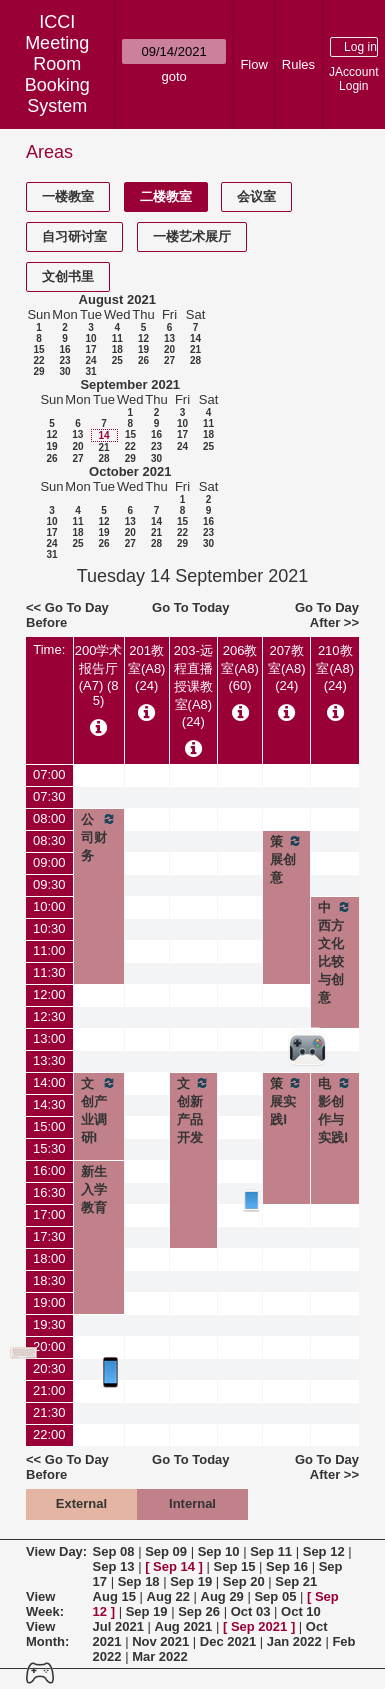 This screenshot has height=1689, width=385. What do you see at coordinates (40, 1673) in the screenshot?
I see `access games and gaming applications` at bounding box center [40, 1673].